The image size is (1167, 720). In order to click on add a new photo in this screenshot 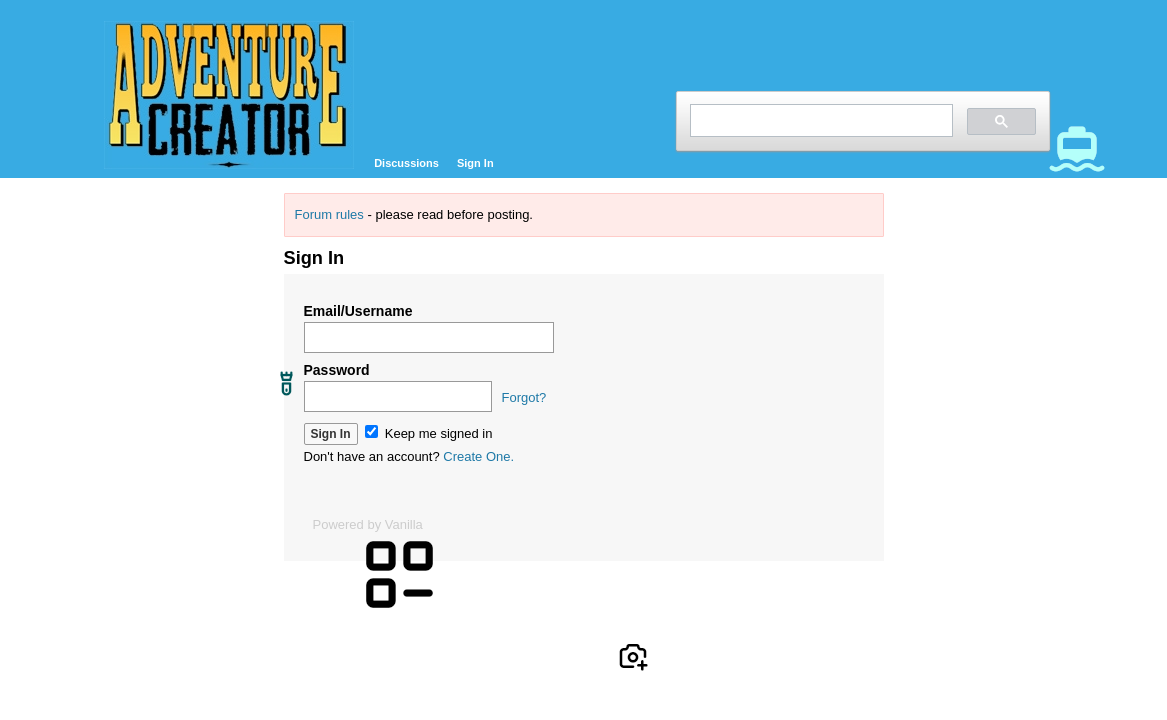, I will do `click(633, 656)`.